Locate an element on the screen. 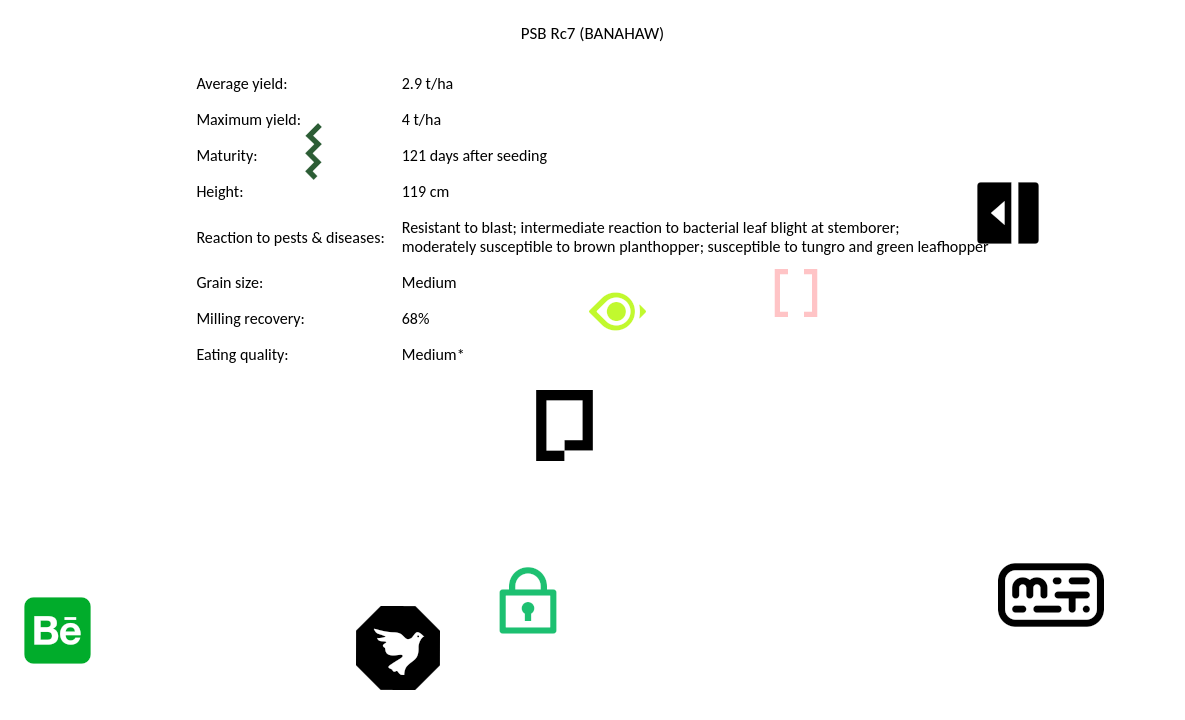 The image size is (1185, 720). open AdAway ad-blocking app is located at coordinates (398, 648).